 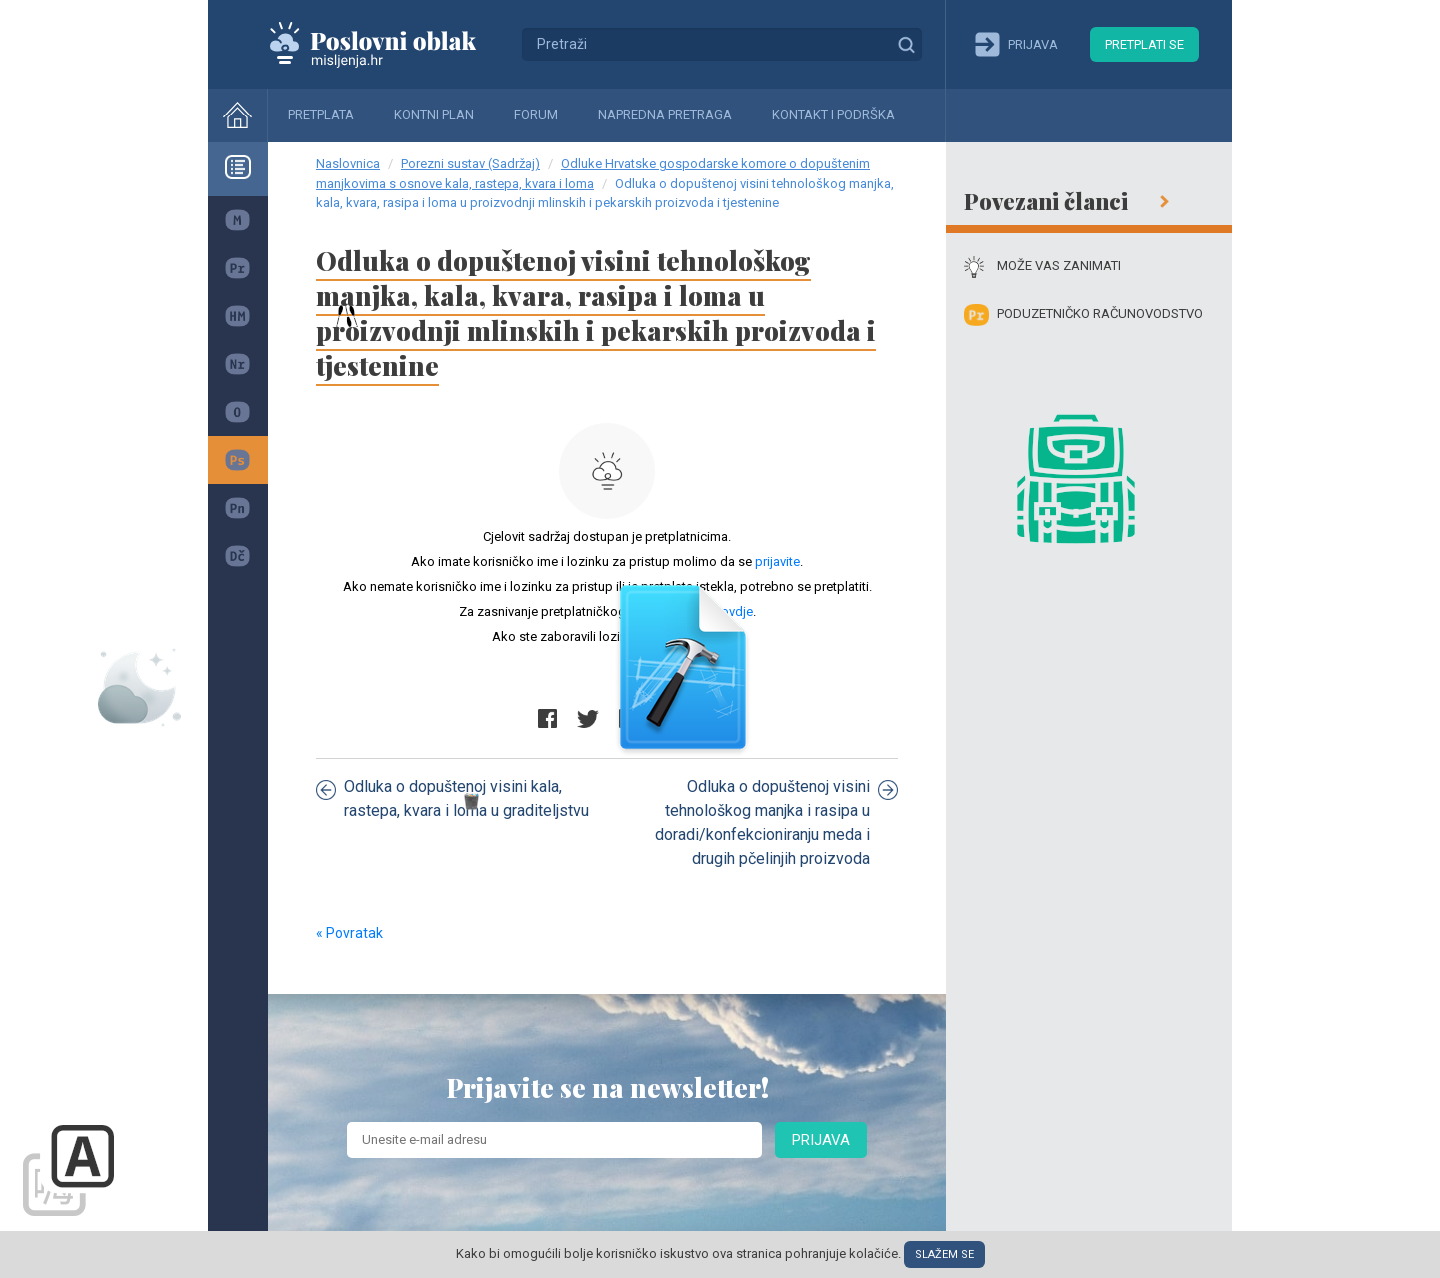 What do you see at coordinates (347, 316) in the screenshot?
I see `access circus or performance-themed games` at bounding box center [347, 316].